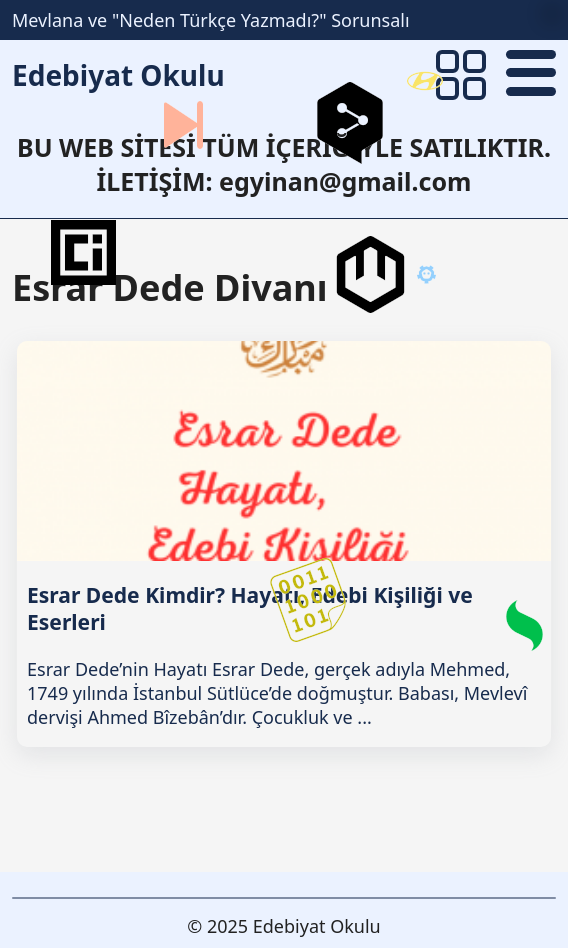 The height and width of the screenshot is (948, 568). I want to click on Hyundai brand logo, so click(425, 81).